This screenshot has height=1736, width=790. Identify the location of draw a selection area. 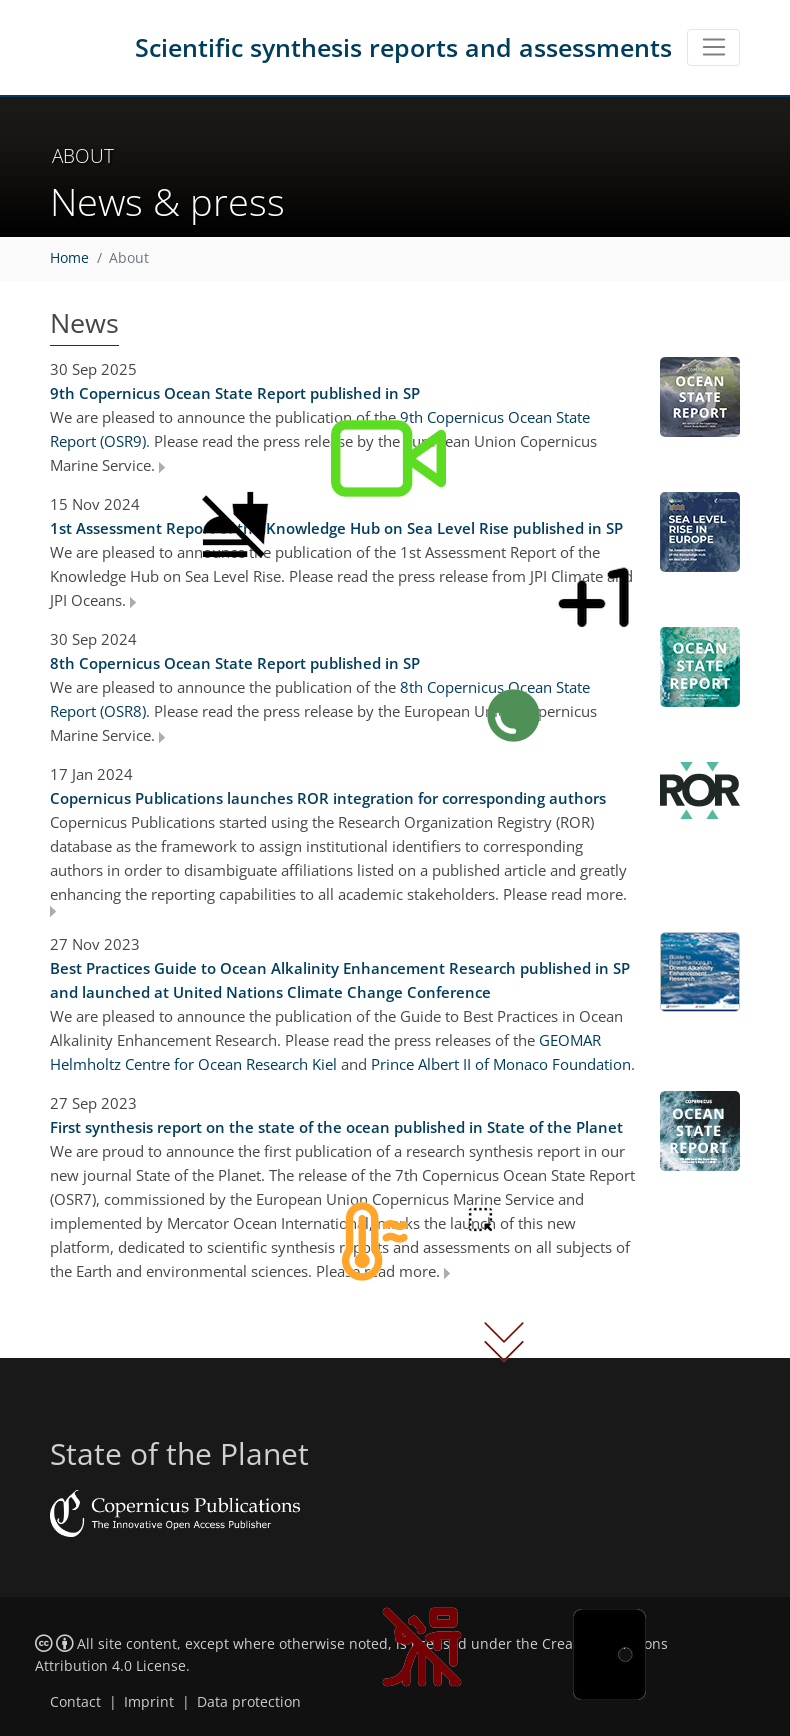
(480, 1219).